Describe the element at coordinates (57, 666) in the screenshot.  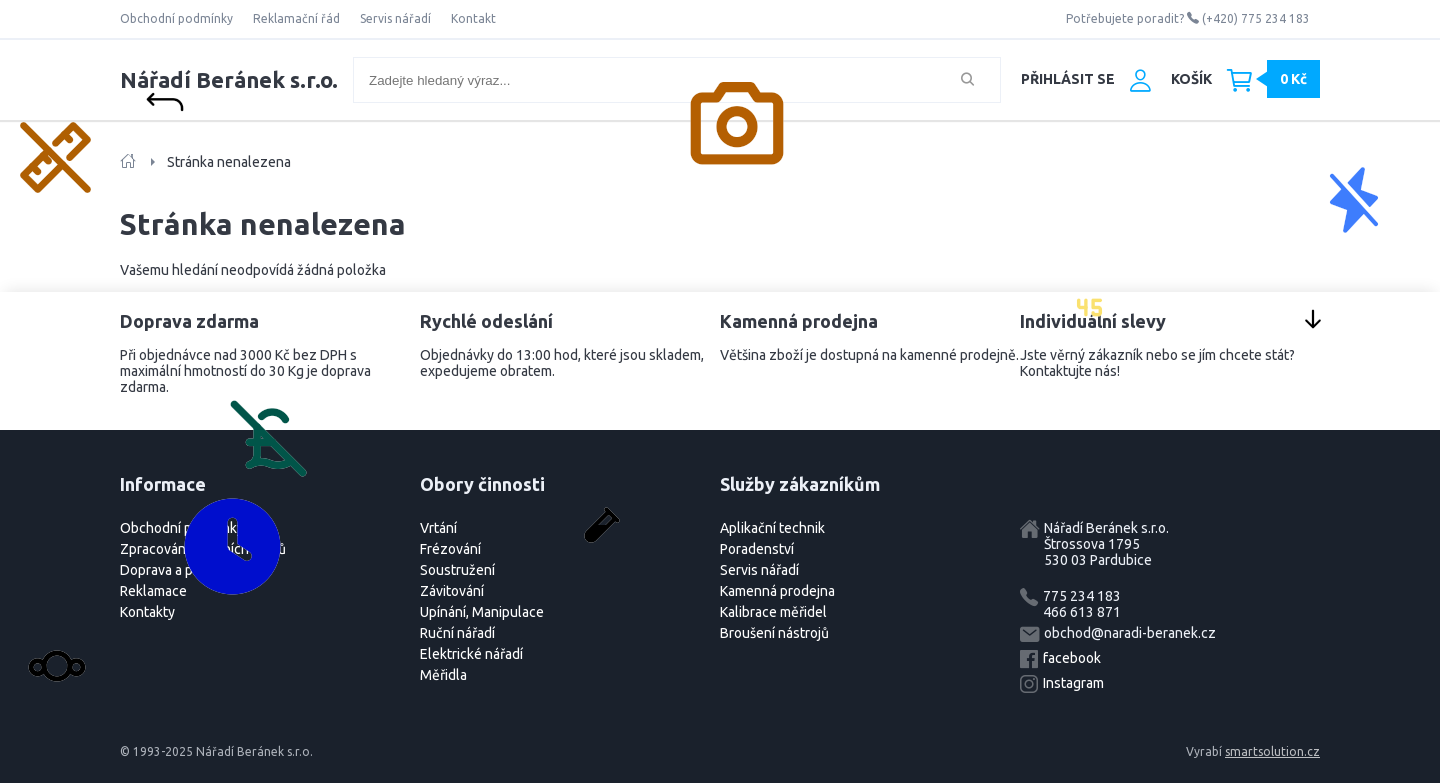
I see `open nextcloud app` at that location.